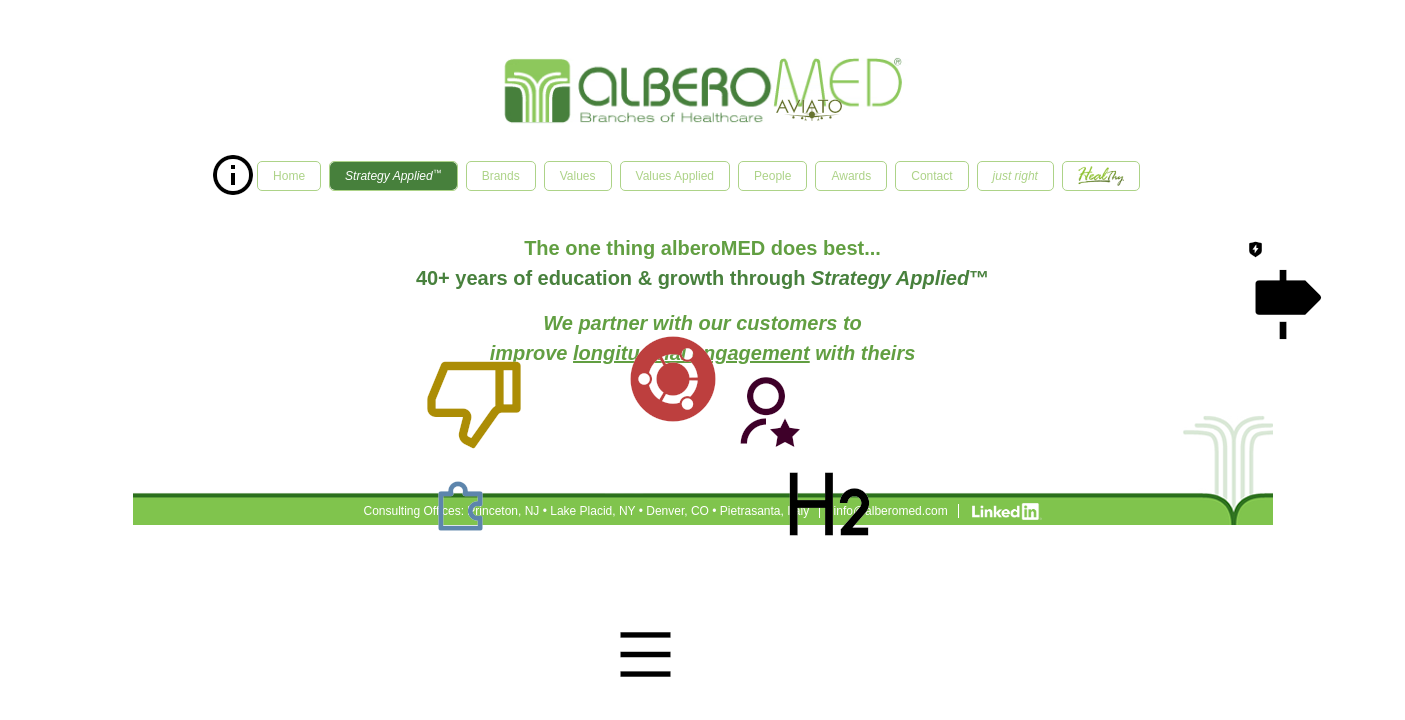 The image size is (1405, 720). What do you see at coordinates (829, 504) in the screenshot?
I see `format text as heading level 2` at bounding box center [829, 504].